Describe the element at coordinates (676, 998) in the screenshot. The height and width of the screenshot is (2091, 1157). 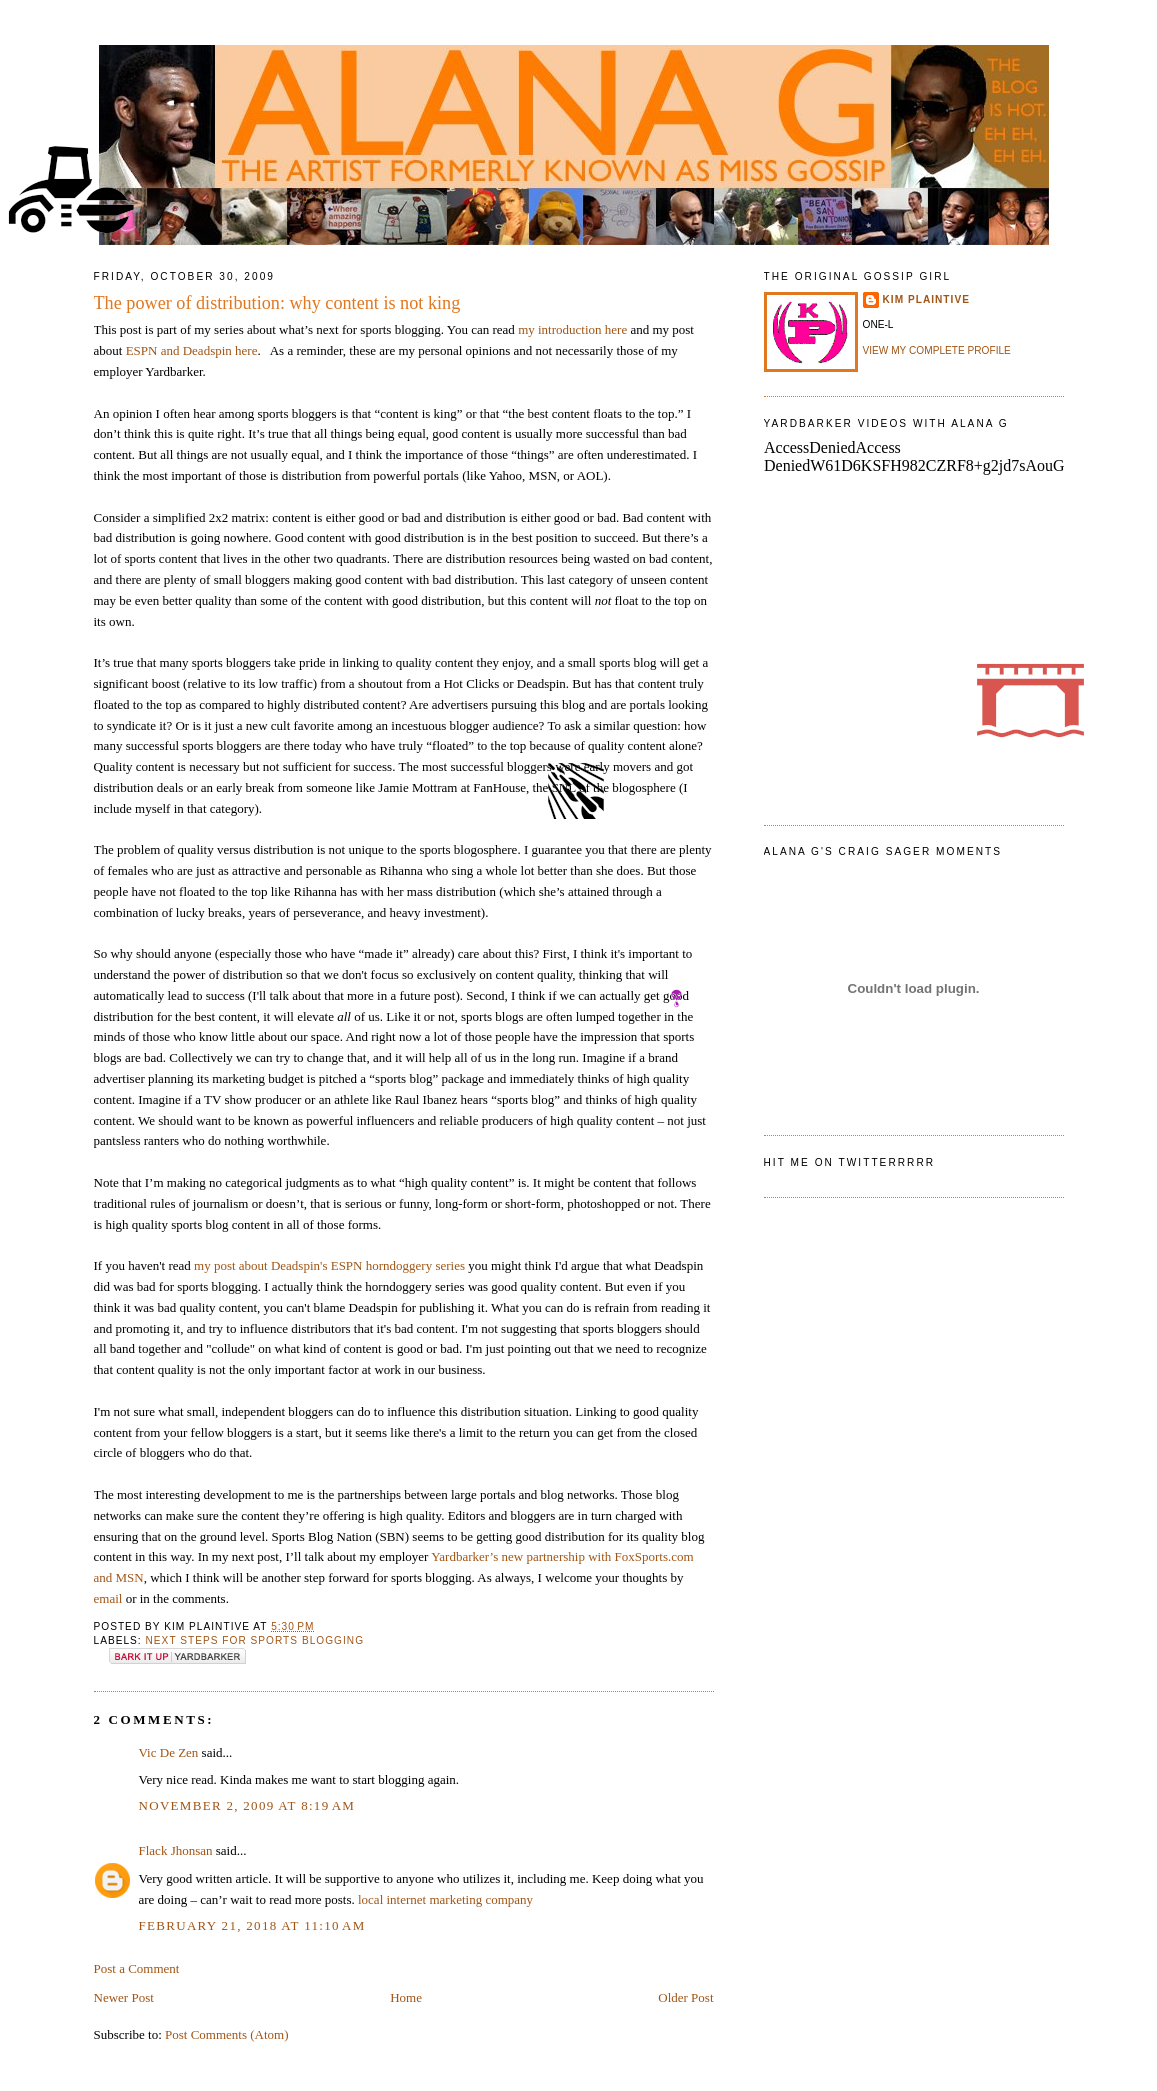
I see `indicates a poisonous or toxic item` at that location.